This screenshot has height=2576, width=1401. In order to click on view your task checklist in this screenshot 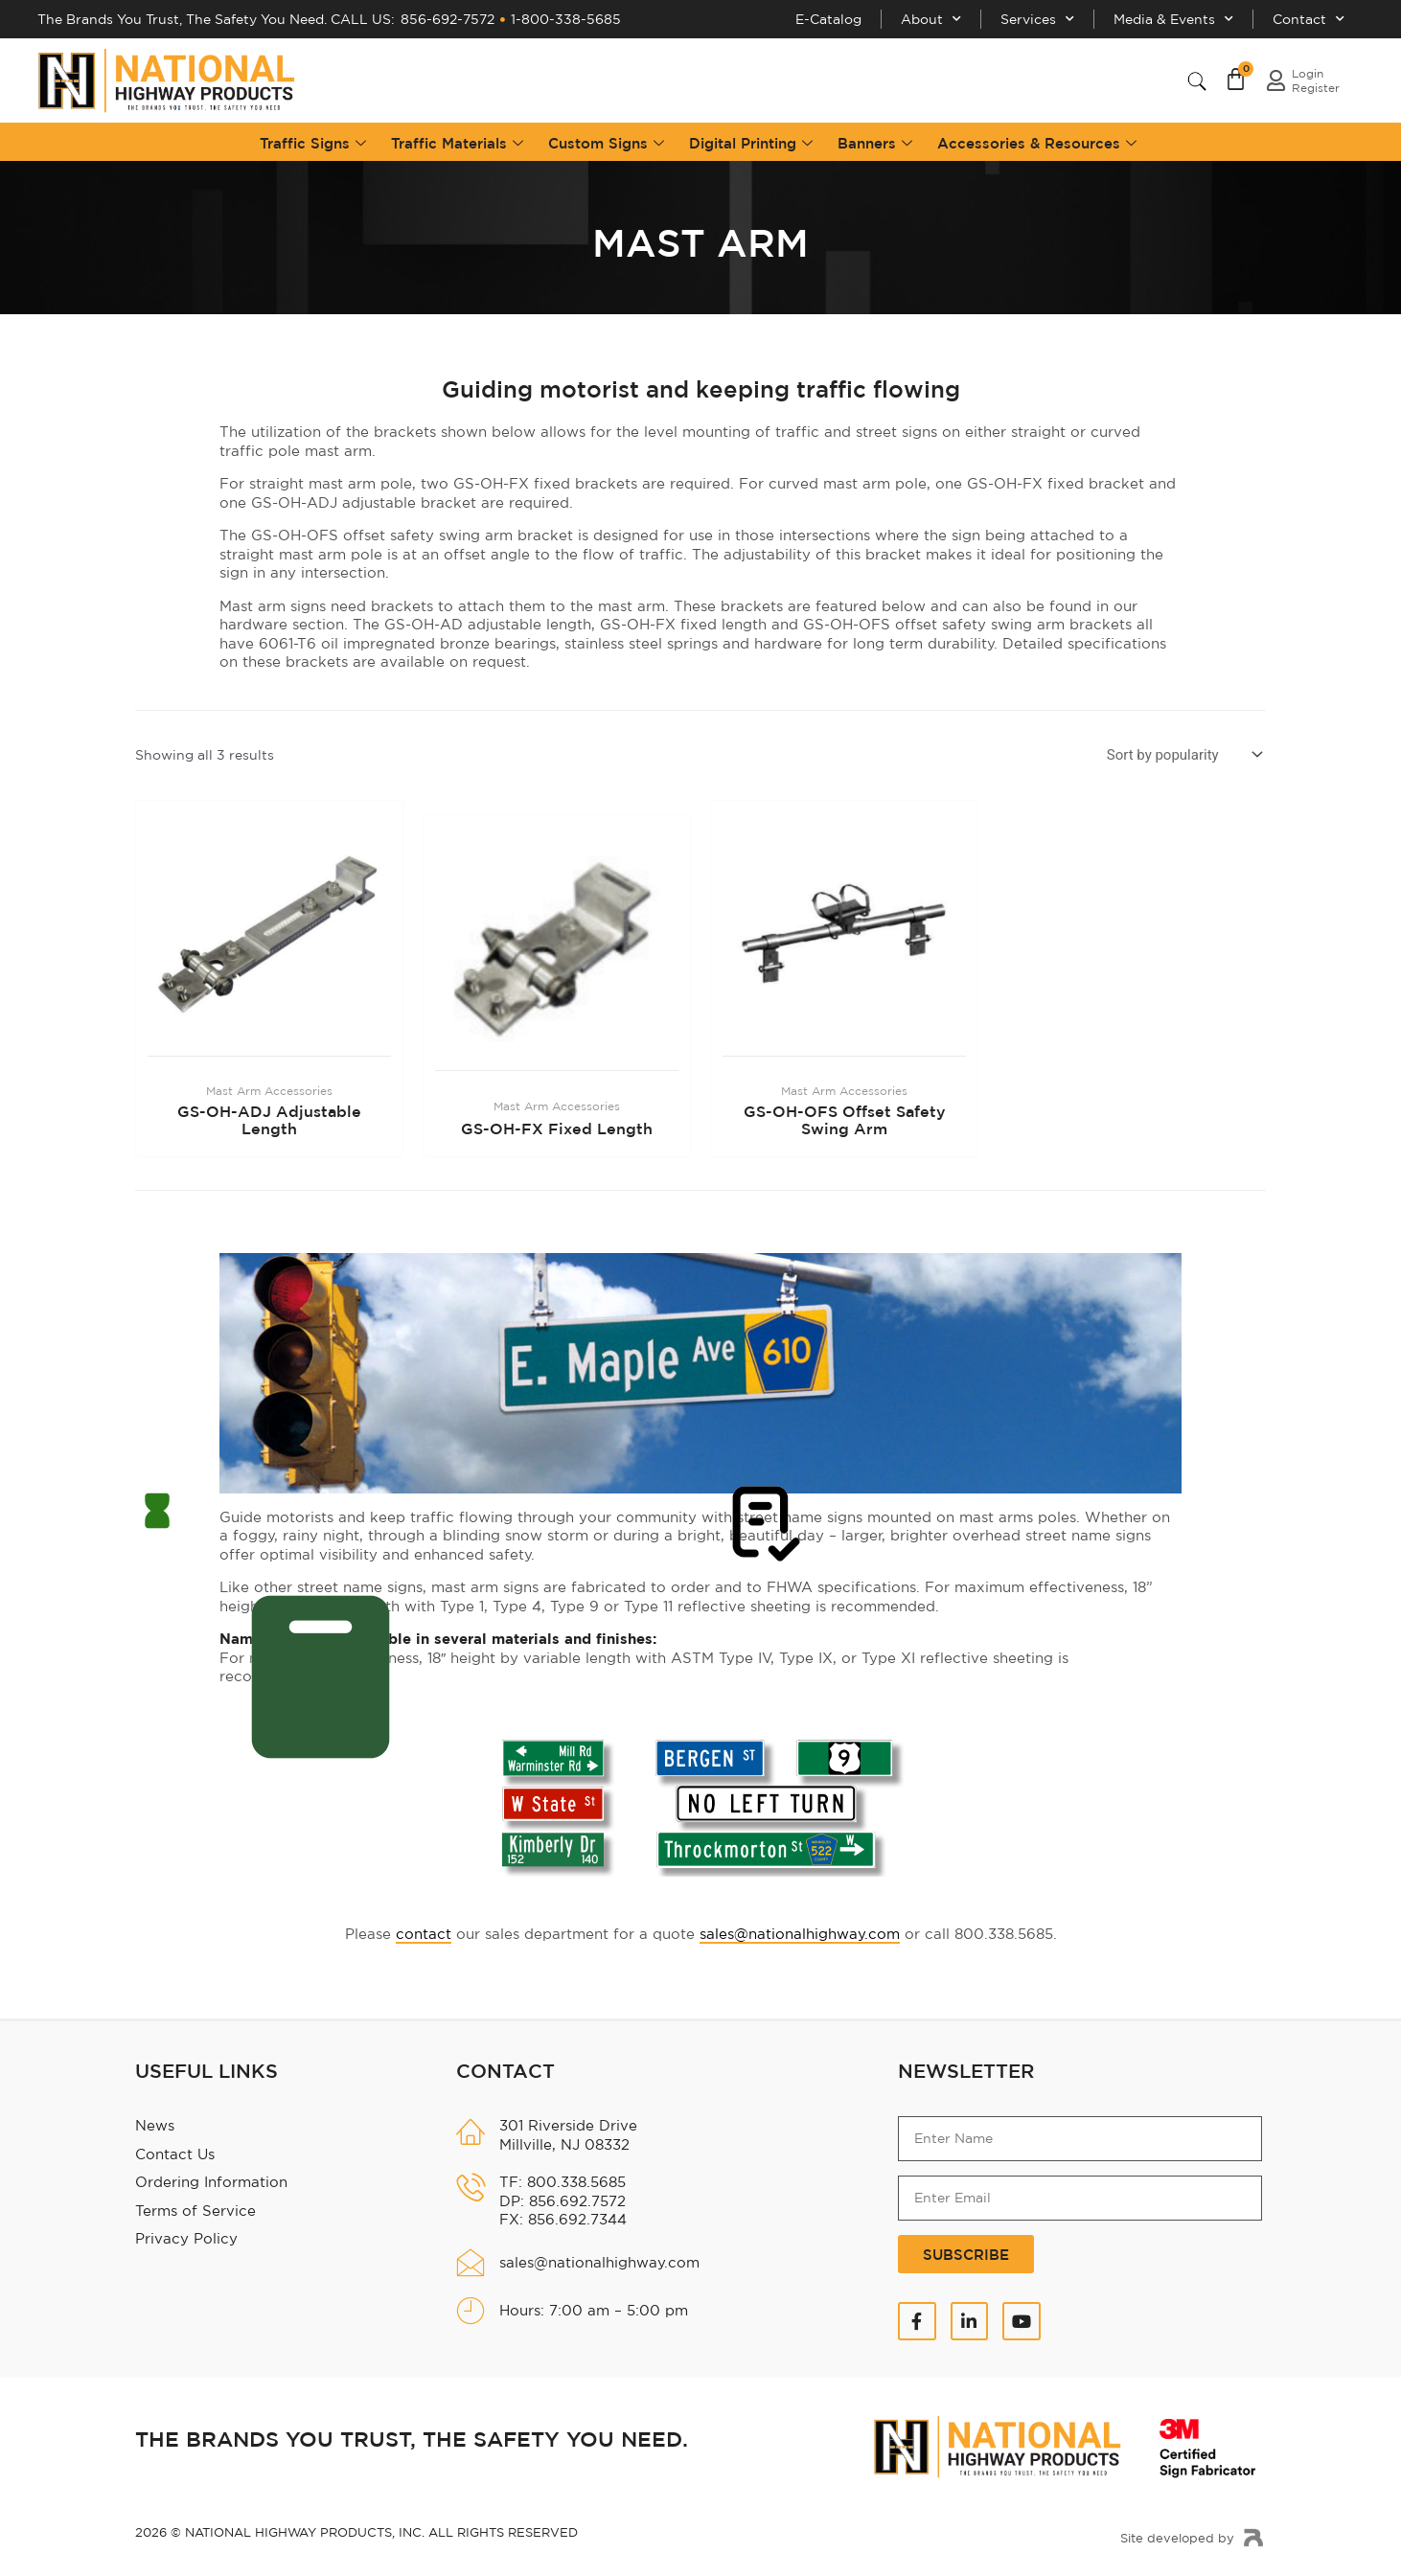, I will do `click(764, 1521)`.